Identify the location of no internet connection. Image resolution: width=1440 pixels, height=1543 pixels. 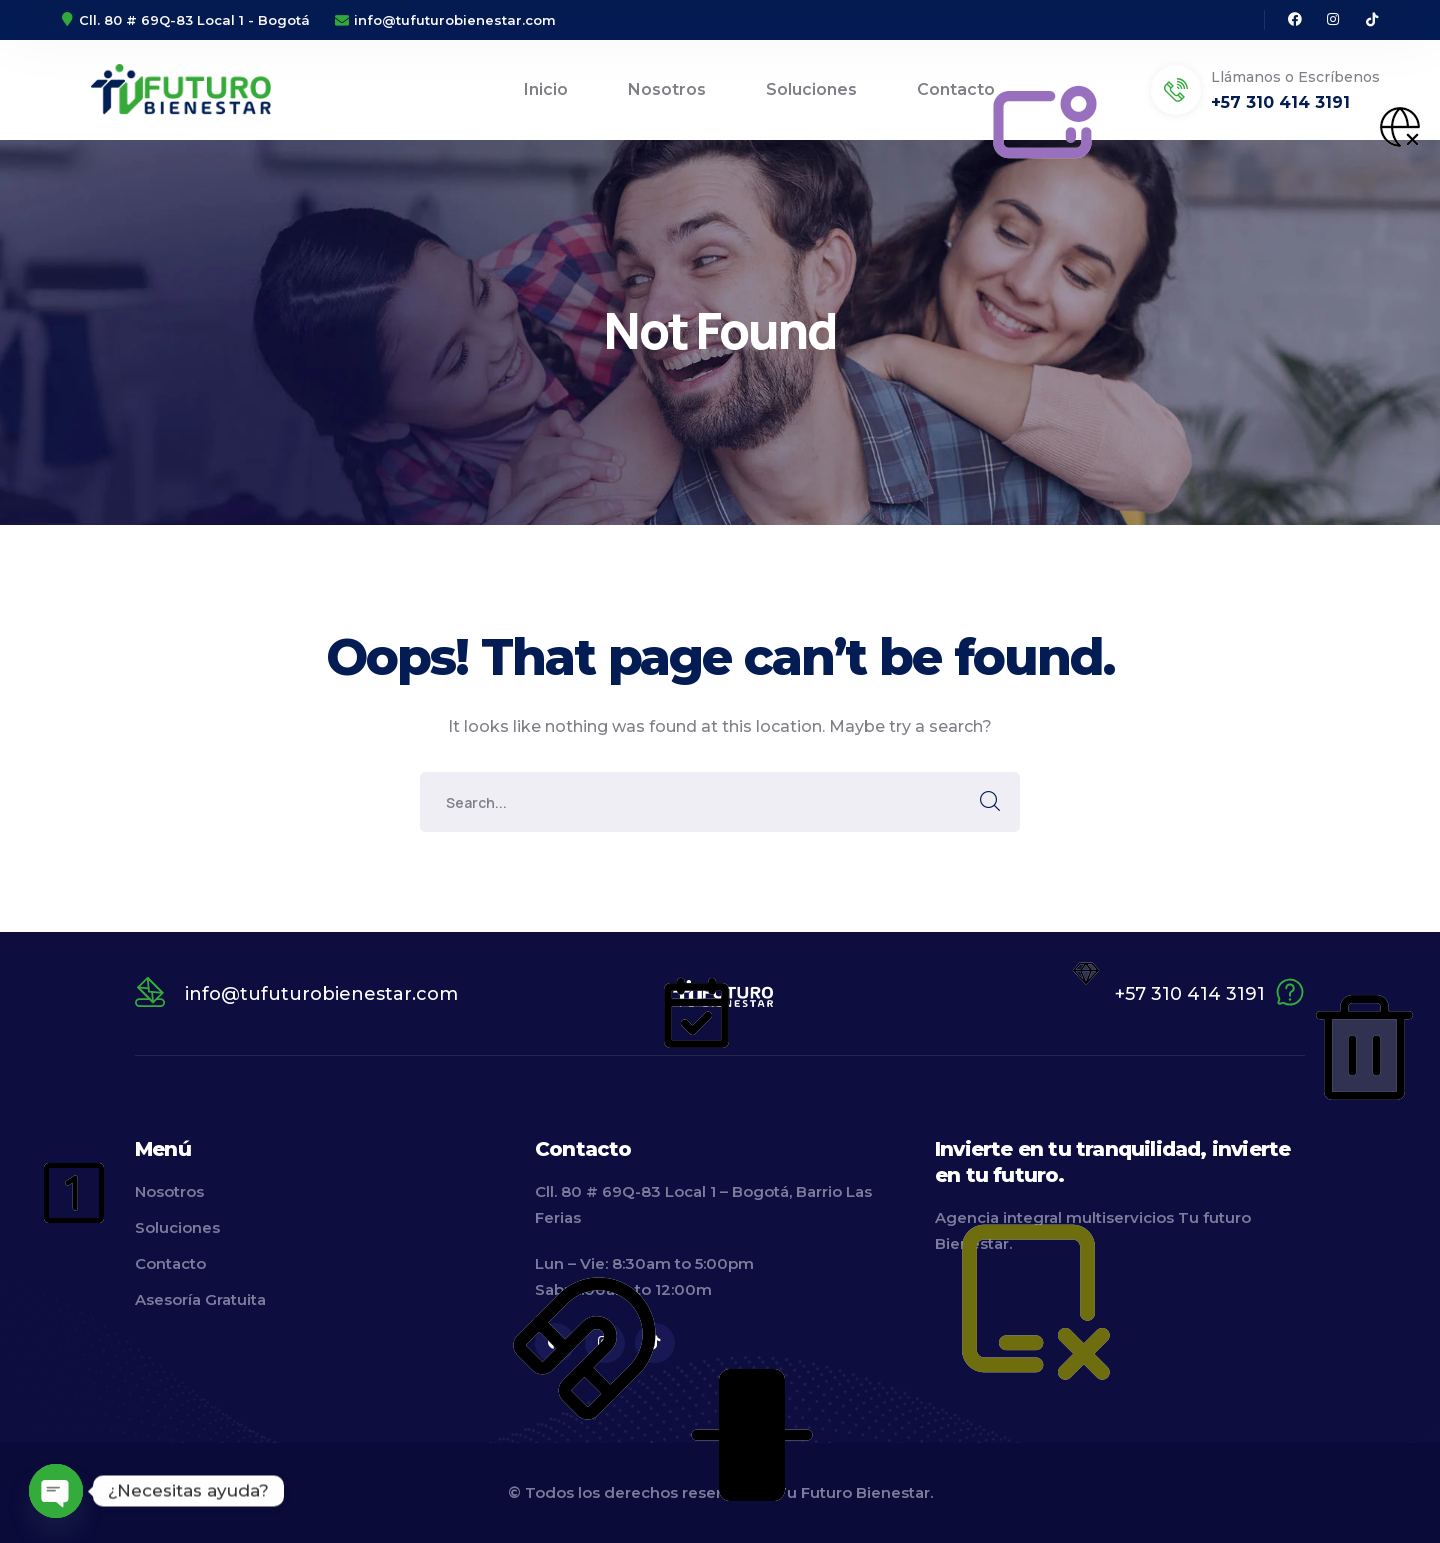
(1400, 127).